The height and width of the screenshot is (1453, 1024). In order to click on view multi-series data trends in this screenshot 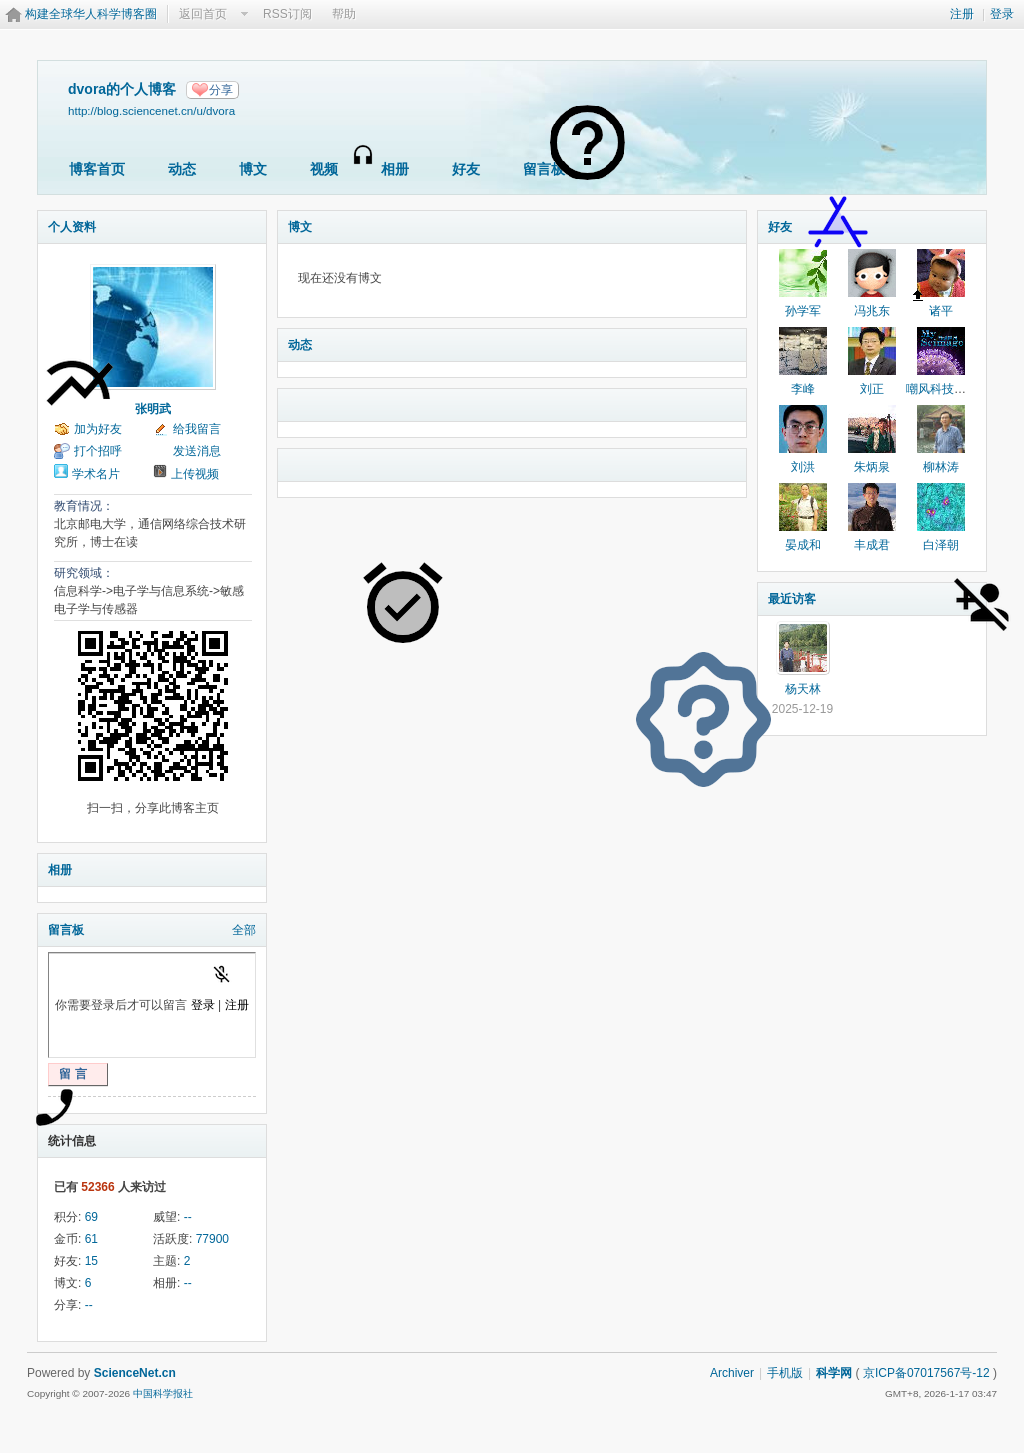, I will do `click(80, 384)`.